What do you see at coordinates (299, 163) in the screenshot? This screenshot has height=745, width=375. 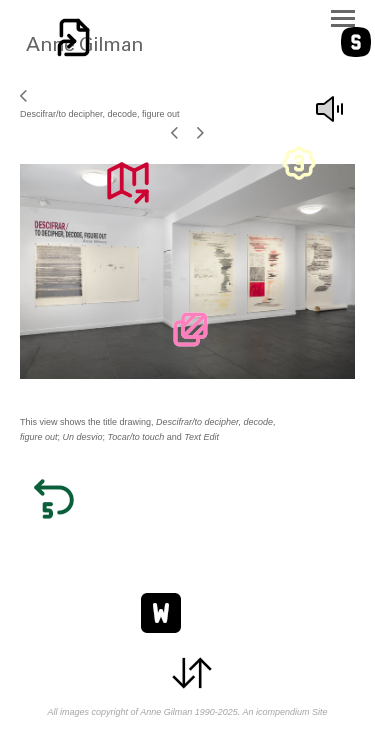 I see `indicates third place or bronze ranking` at bounding box center [299, 163].